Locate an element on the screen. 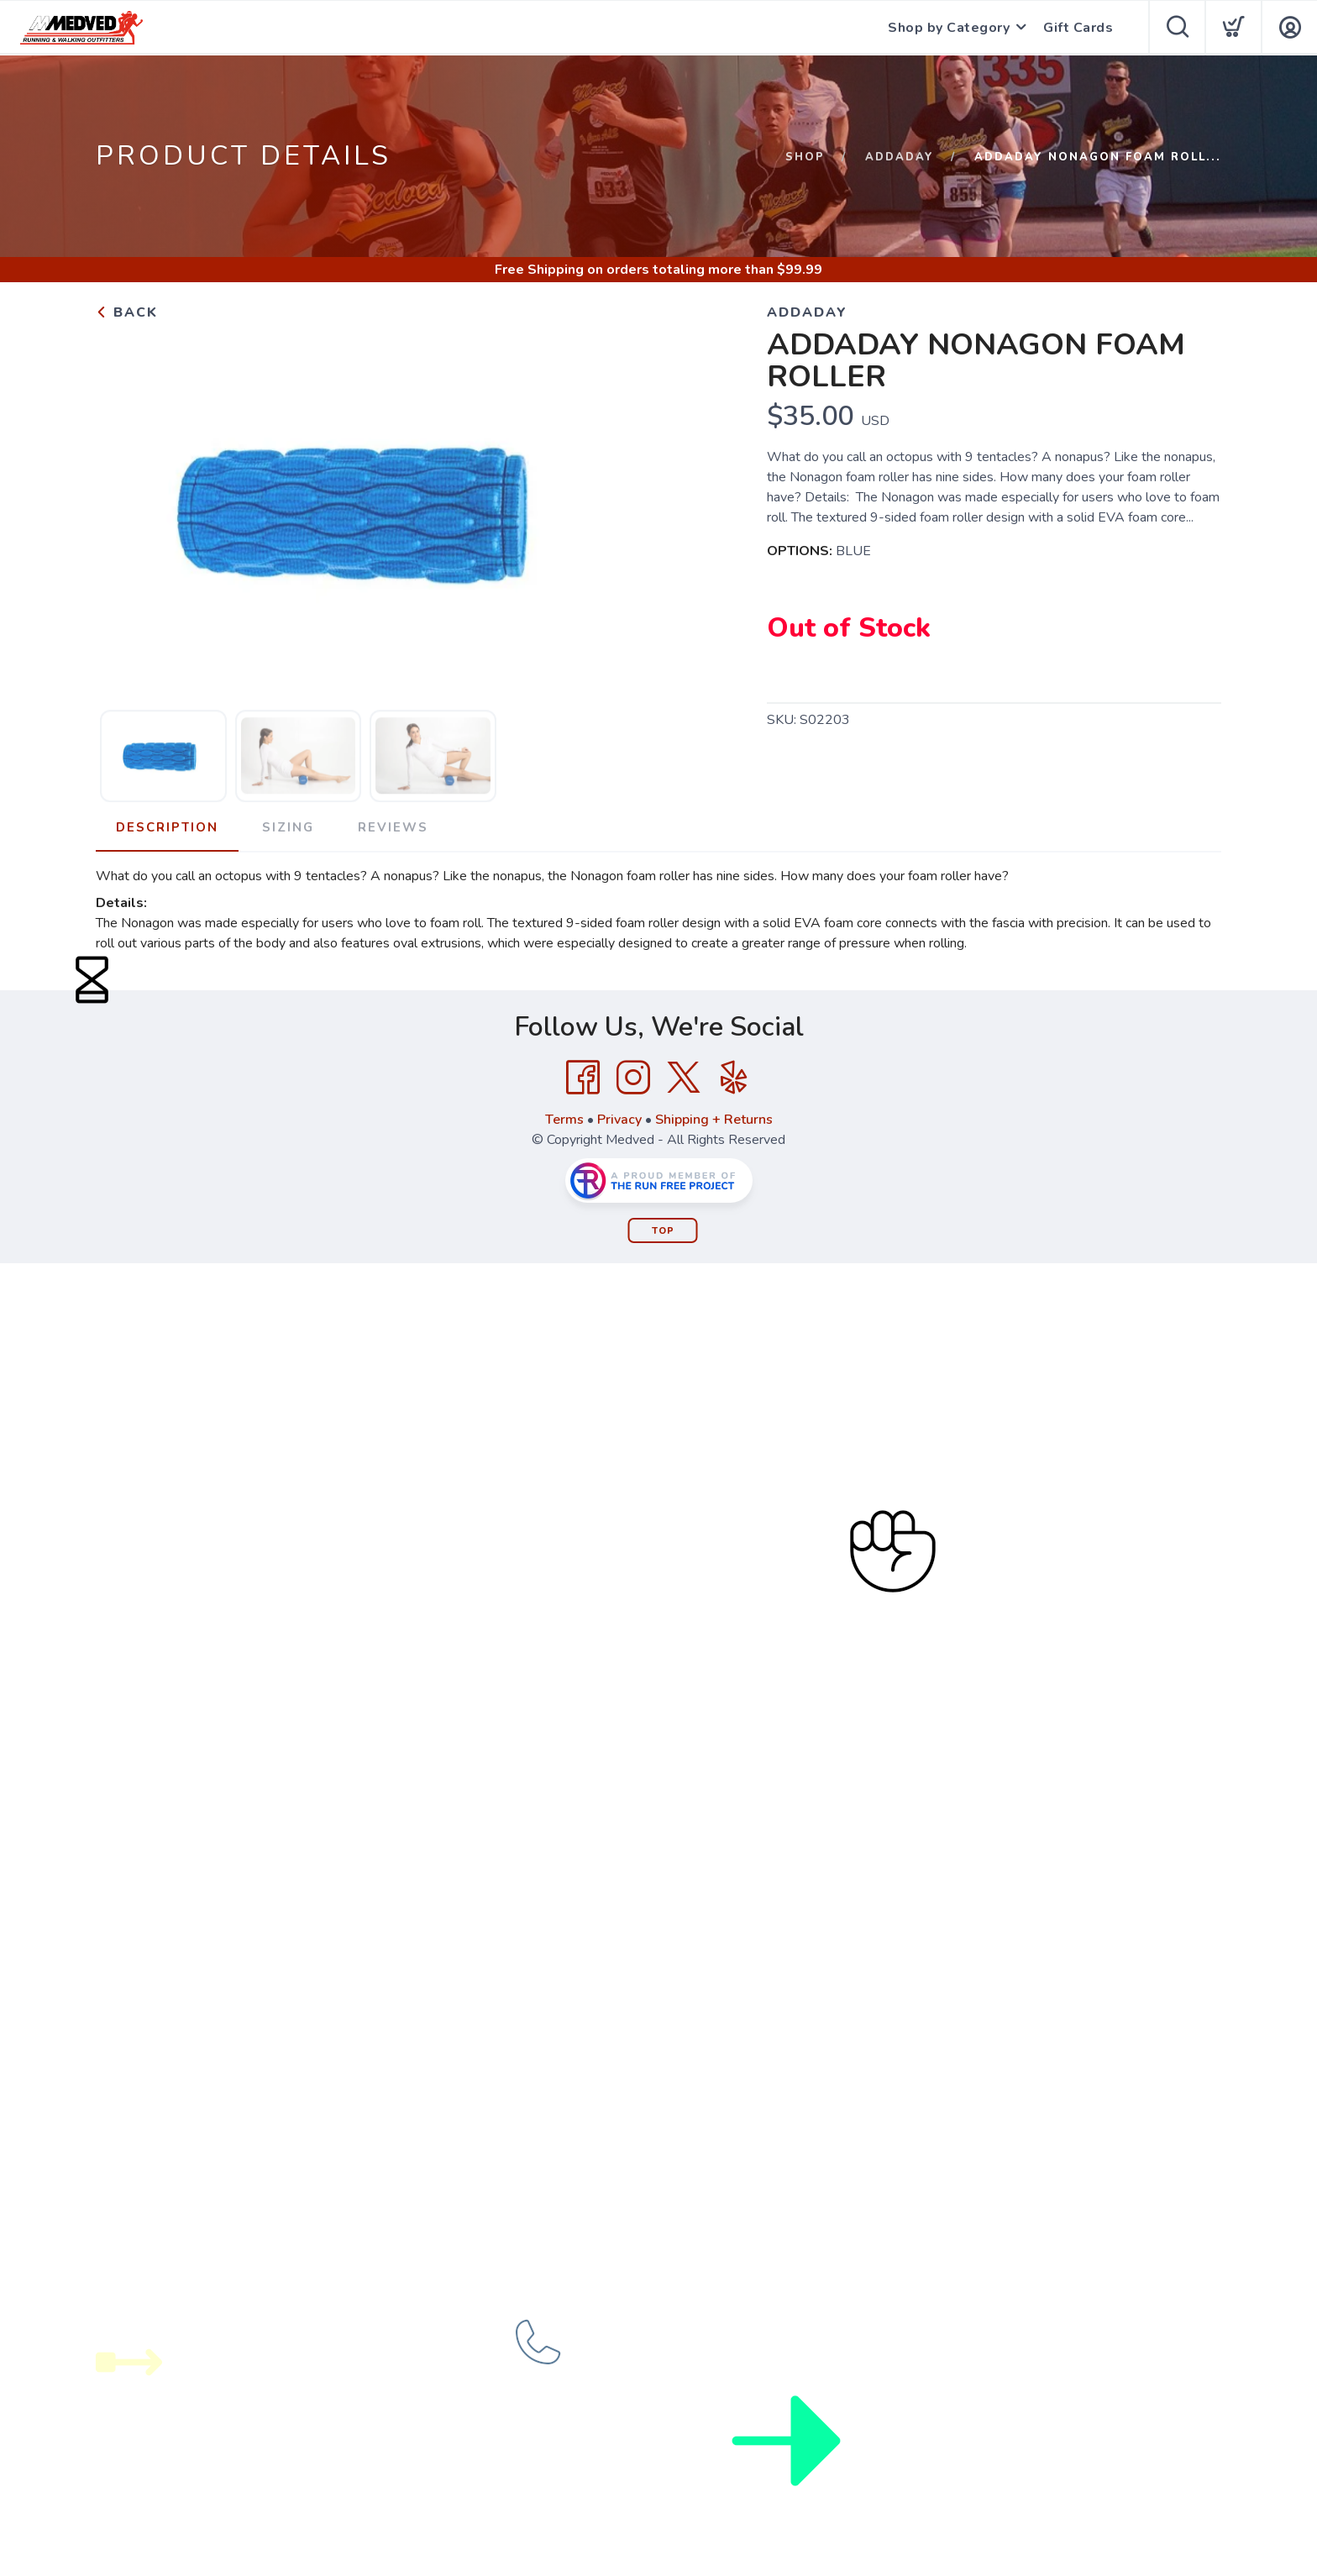 The width and height of the screenshot is (1317, 2576). make a phone call is located at coordinates (537, 2343).